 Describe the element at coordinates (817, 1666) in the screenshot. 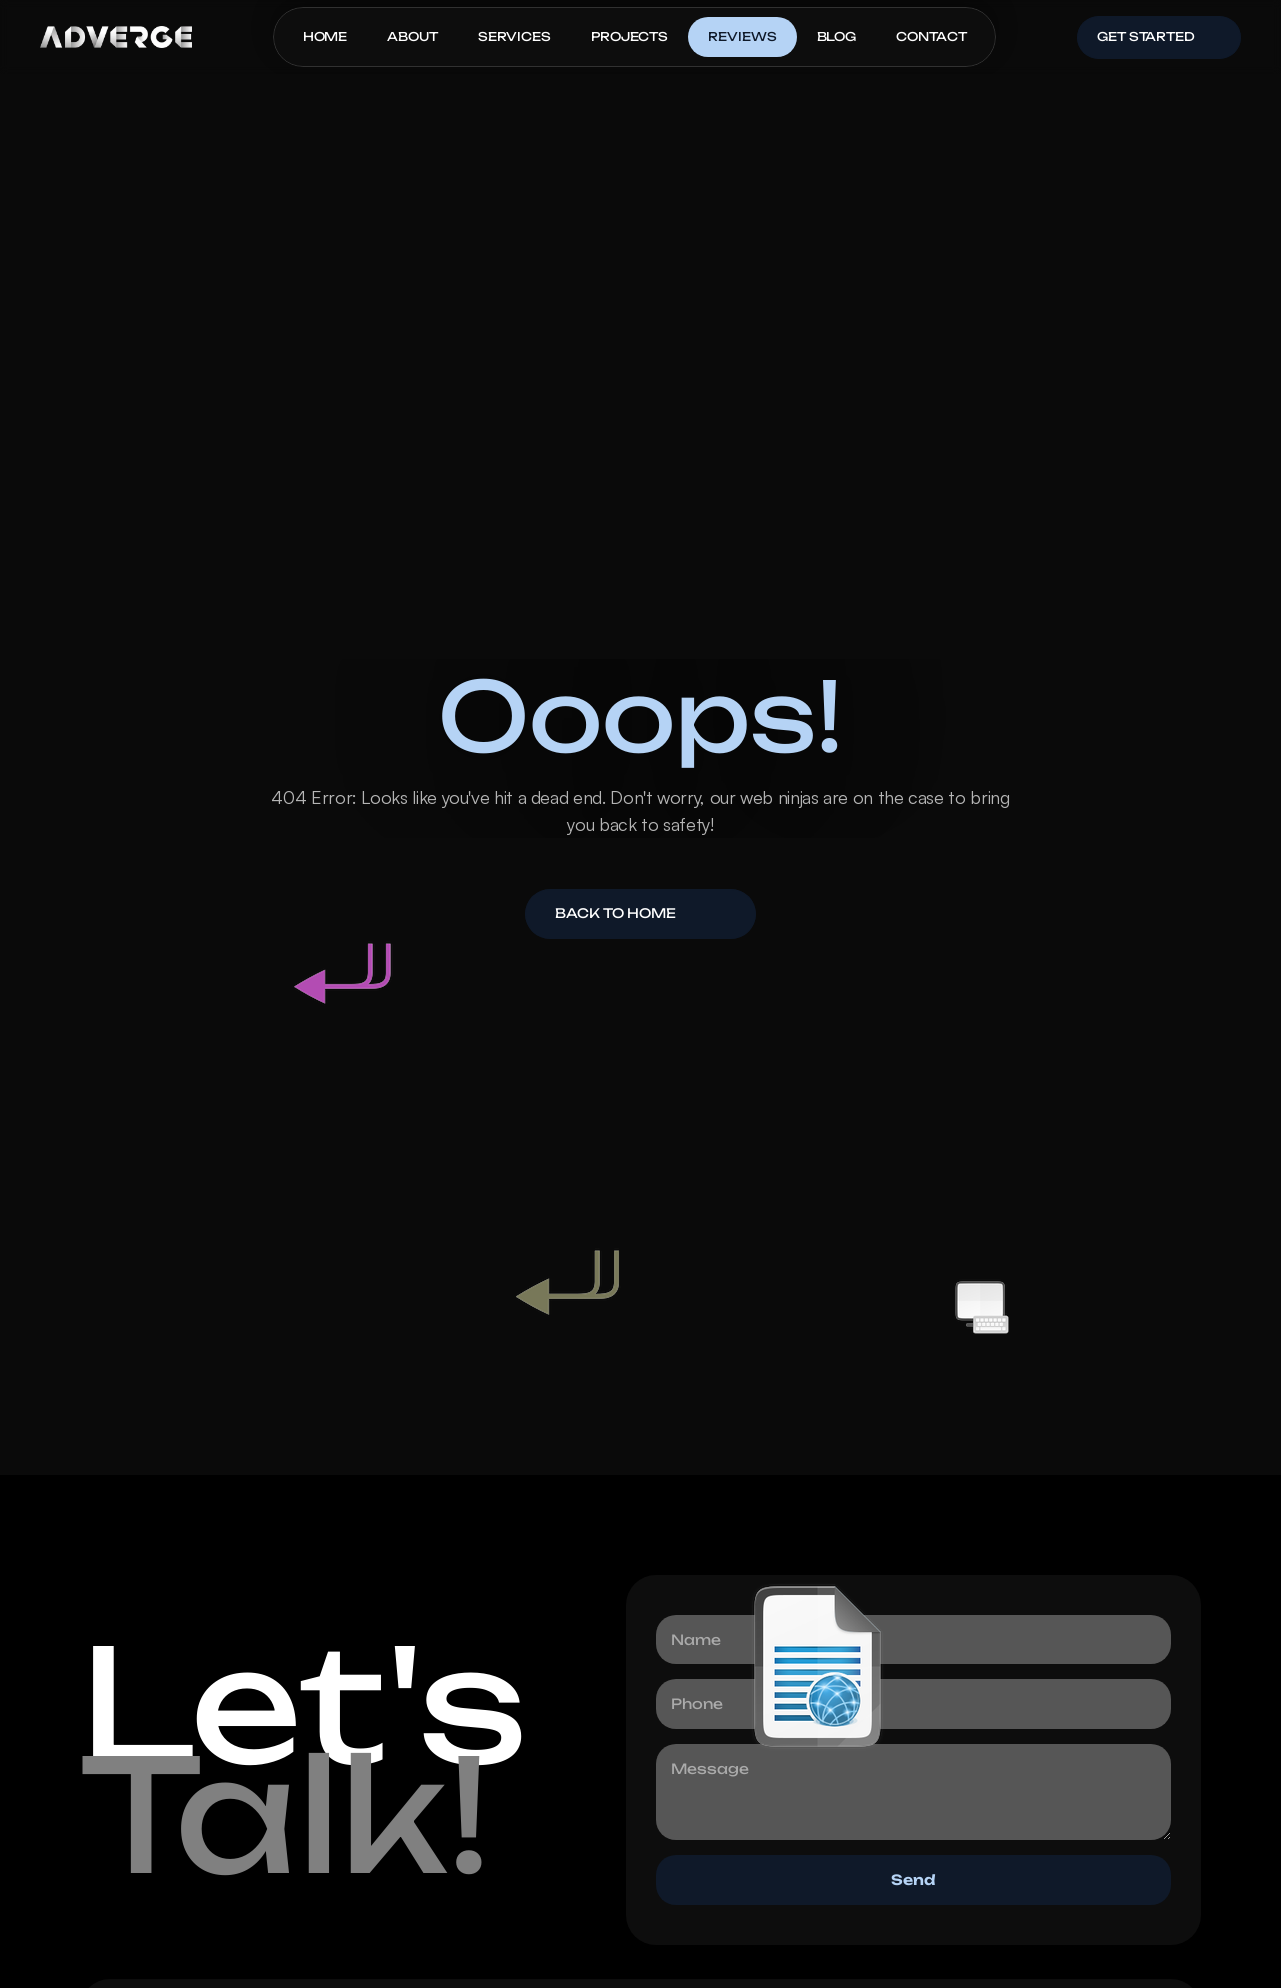

I see `open a web document file` at that location.